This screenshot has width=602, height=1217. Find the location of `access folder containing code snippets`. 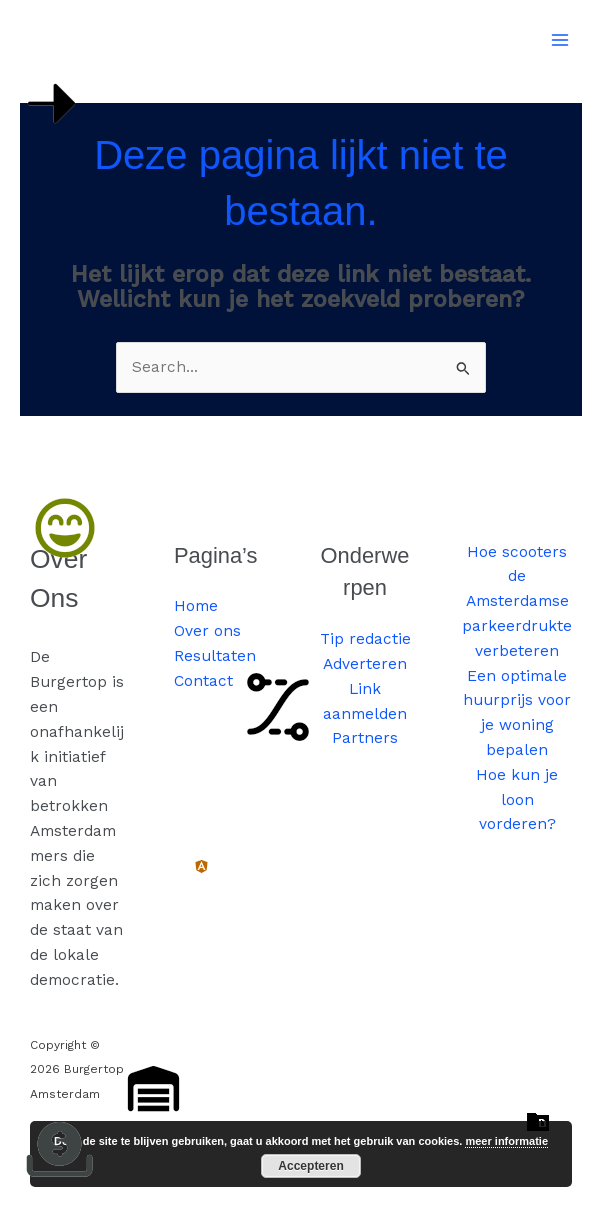

access folder containing code snippets is located at coordinates (538, 1122).